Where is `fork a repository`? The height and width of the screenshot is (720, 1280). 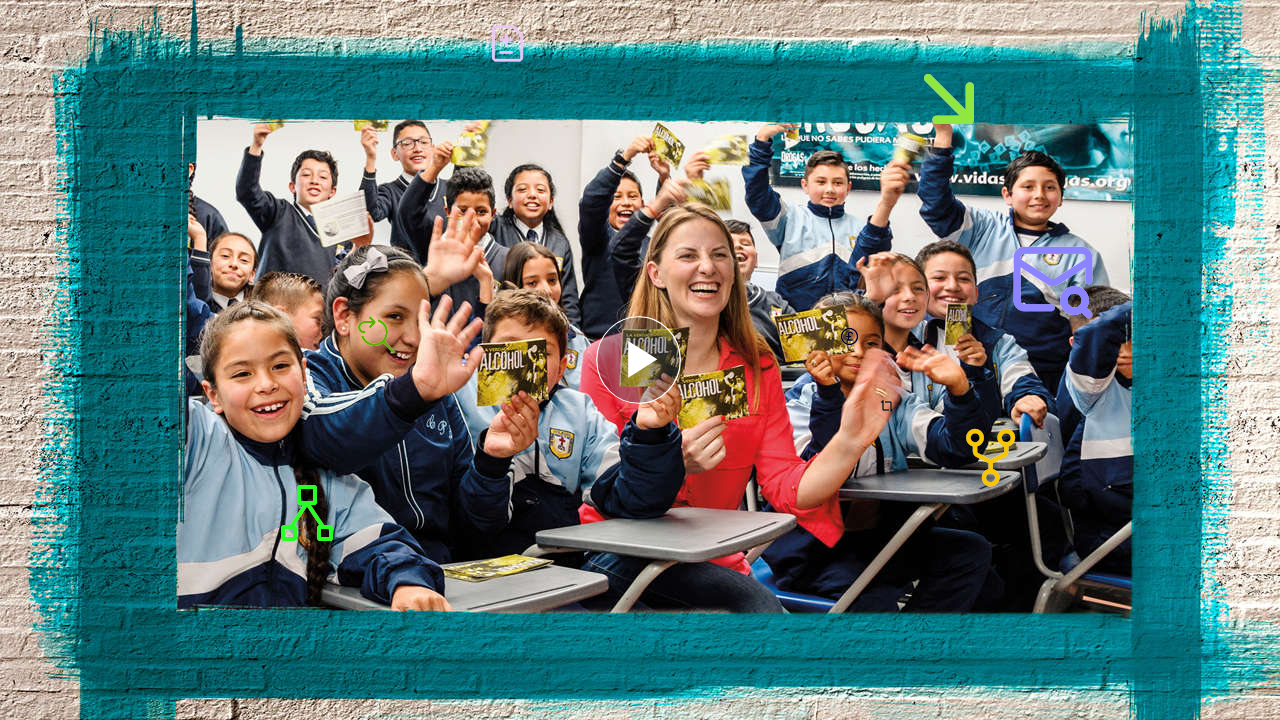
fork a repository is located at coordinates (988, 455).